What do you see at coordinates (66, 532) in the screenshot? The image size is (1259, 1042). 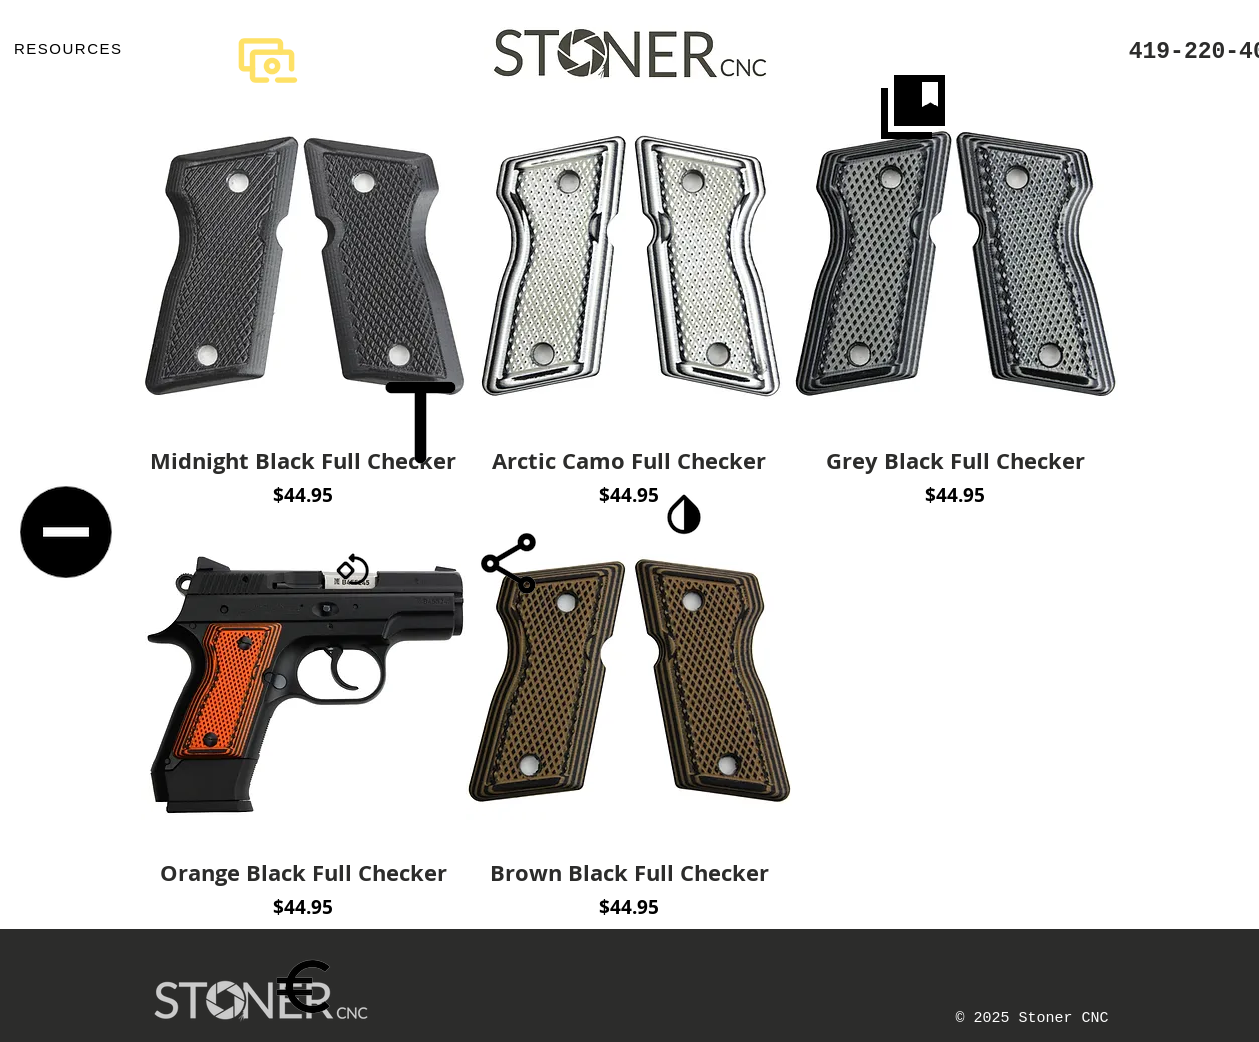 I see `remove an item from a list` at bounding box center [66, 532].